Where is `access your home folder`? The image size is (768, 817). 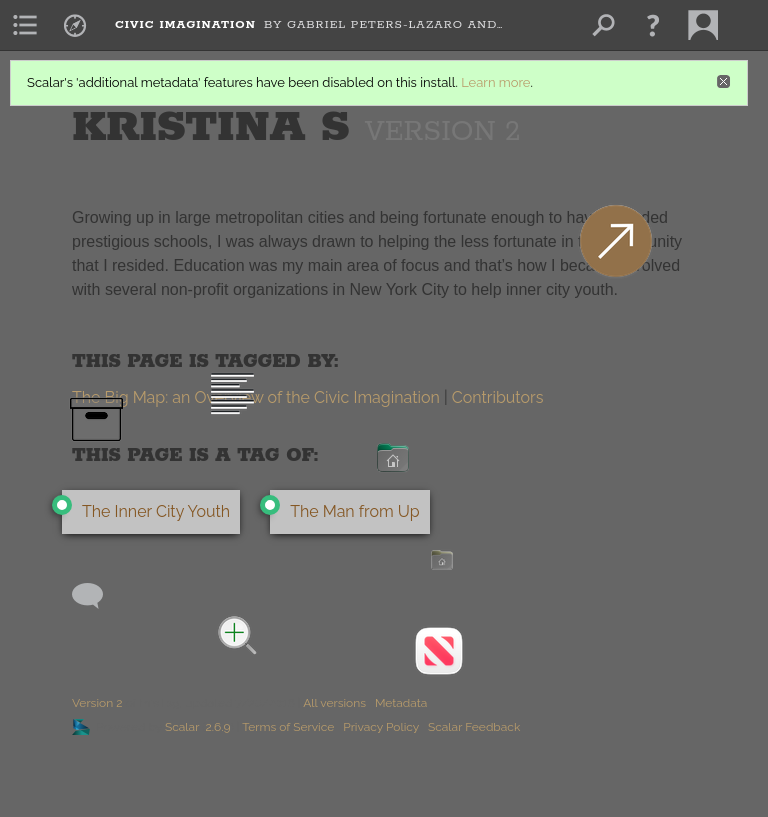 access your home folder is located at coordinates (393, 457).